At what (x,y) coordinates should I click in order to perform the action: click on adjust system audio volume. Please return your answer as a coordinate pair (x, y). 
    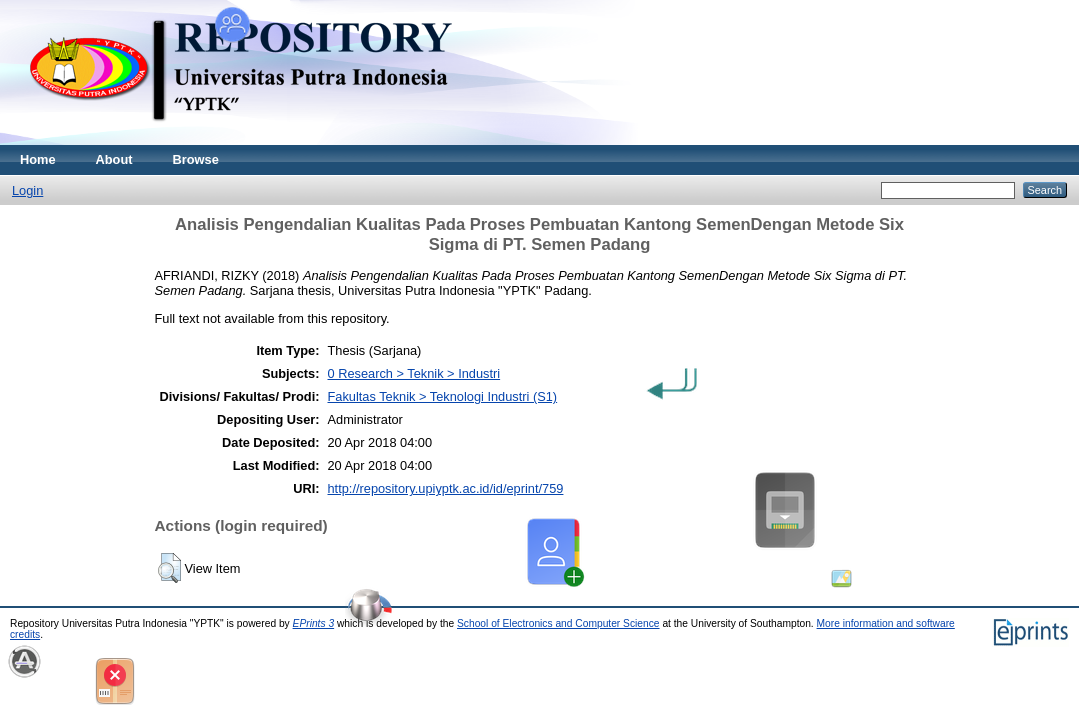
    Looking at the image, I should click on (369, 605).